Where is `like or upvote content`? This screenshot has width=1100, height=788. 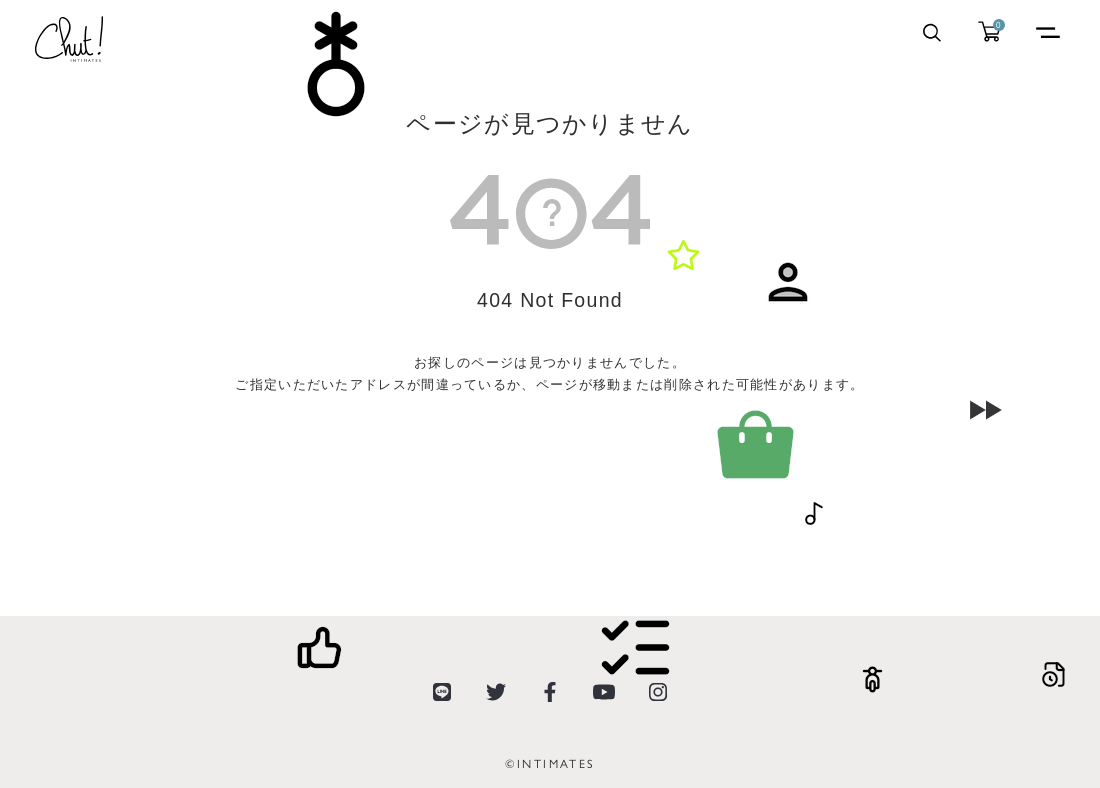 like or upvote content is located at coordinates (320, 647).